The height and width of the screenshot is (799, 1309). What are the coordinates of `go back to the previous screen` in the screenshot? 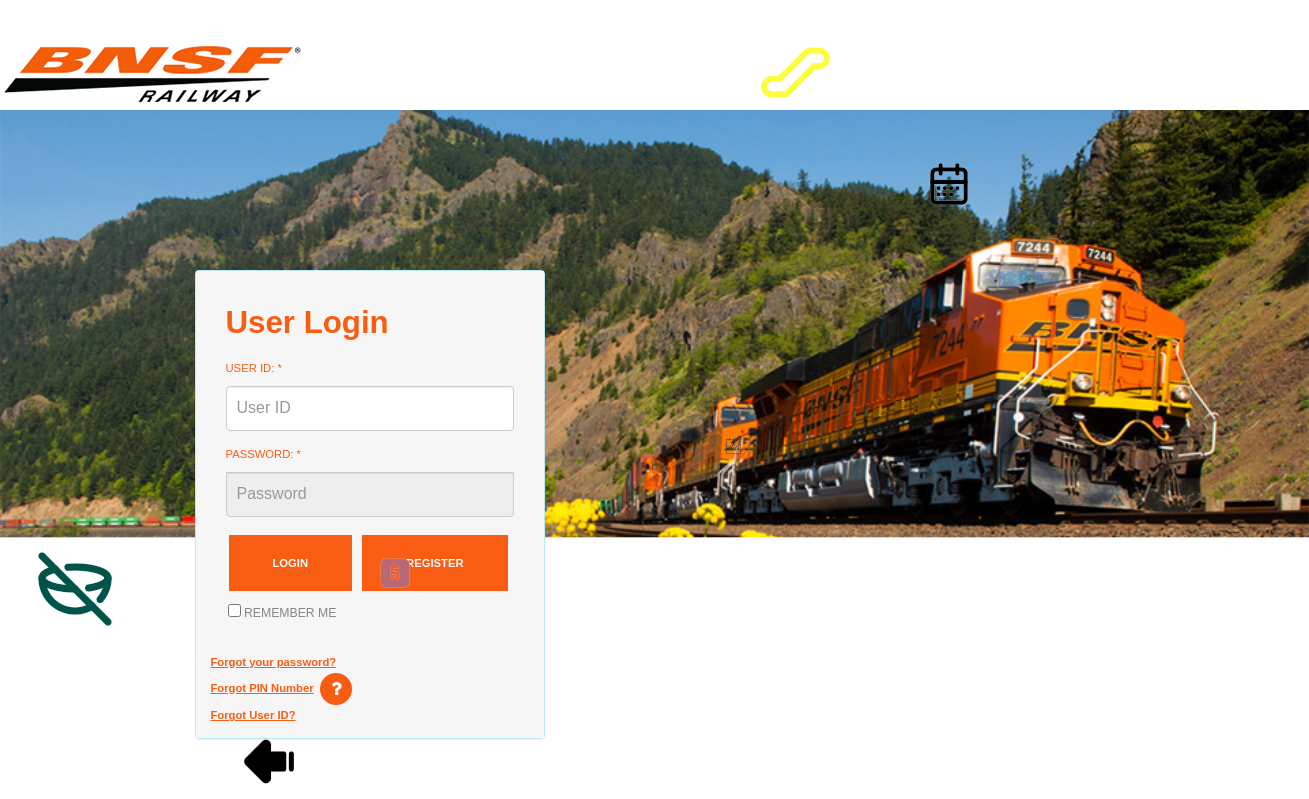 It's located at (268, 761).